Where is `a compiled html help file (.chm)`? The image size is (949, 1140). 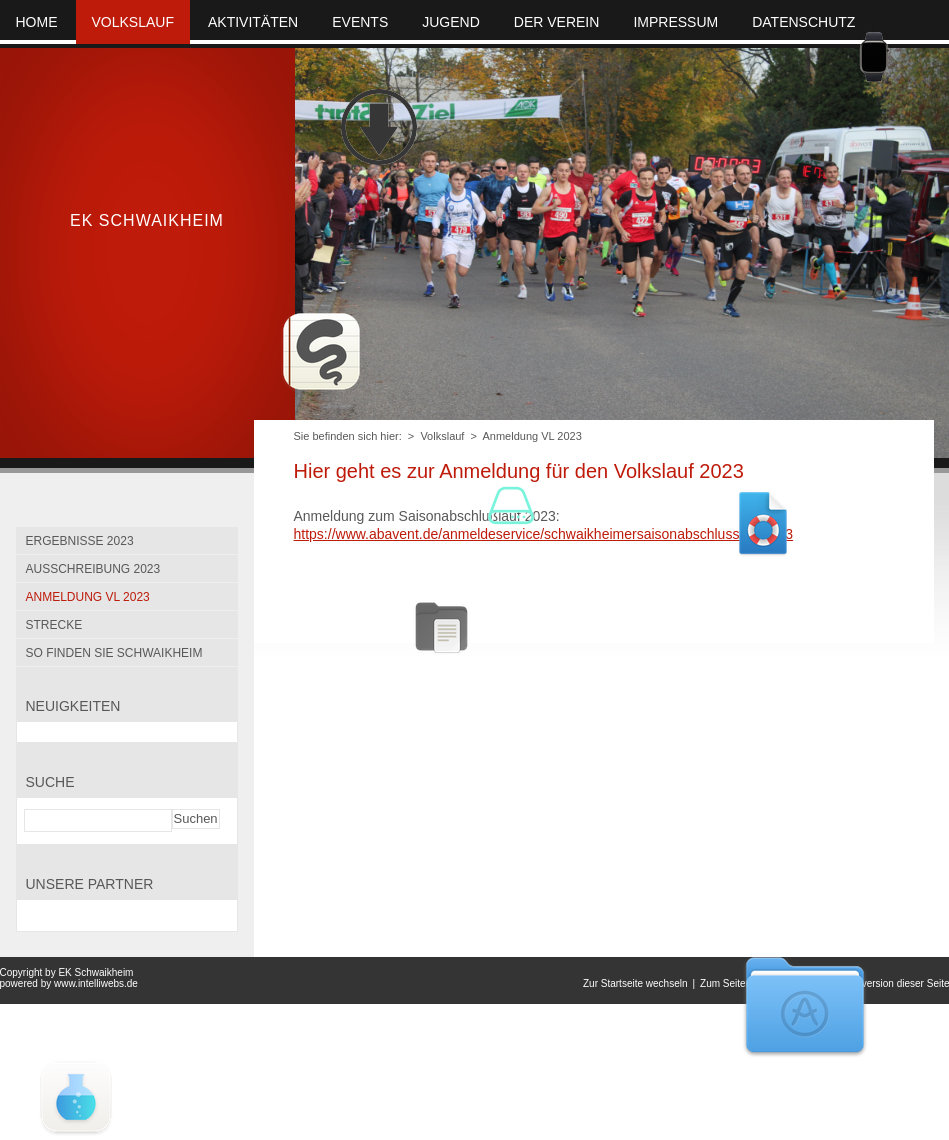 a compiled html help file (.chm) is located at coordinates (763, 523).